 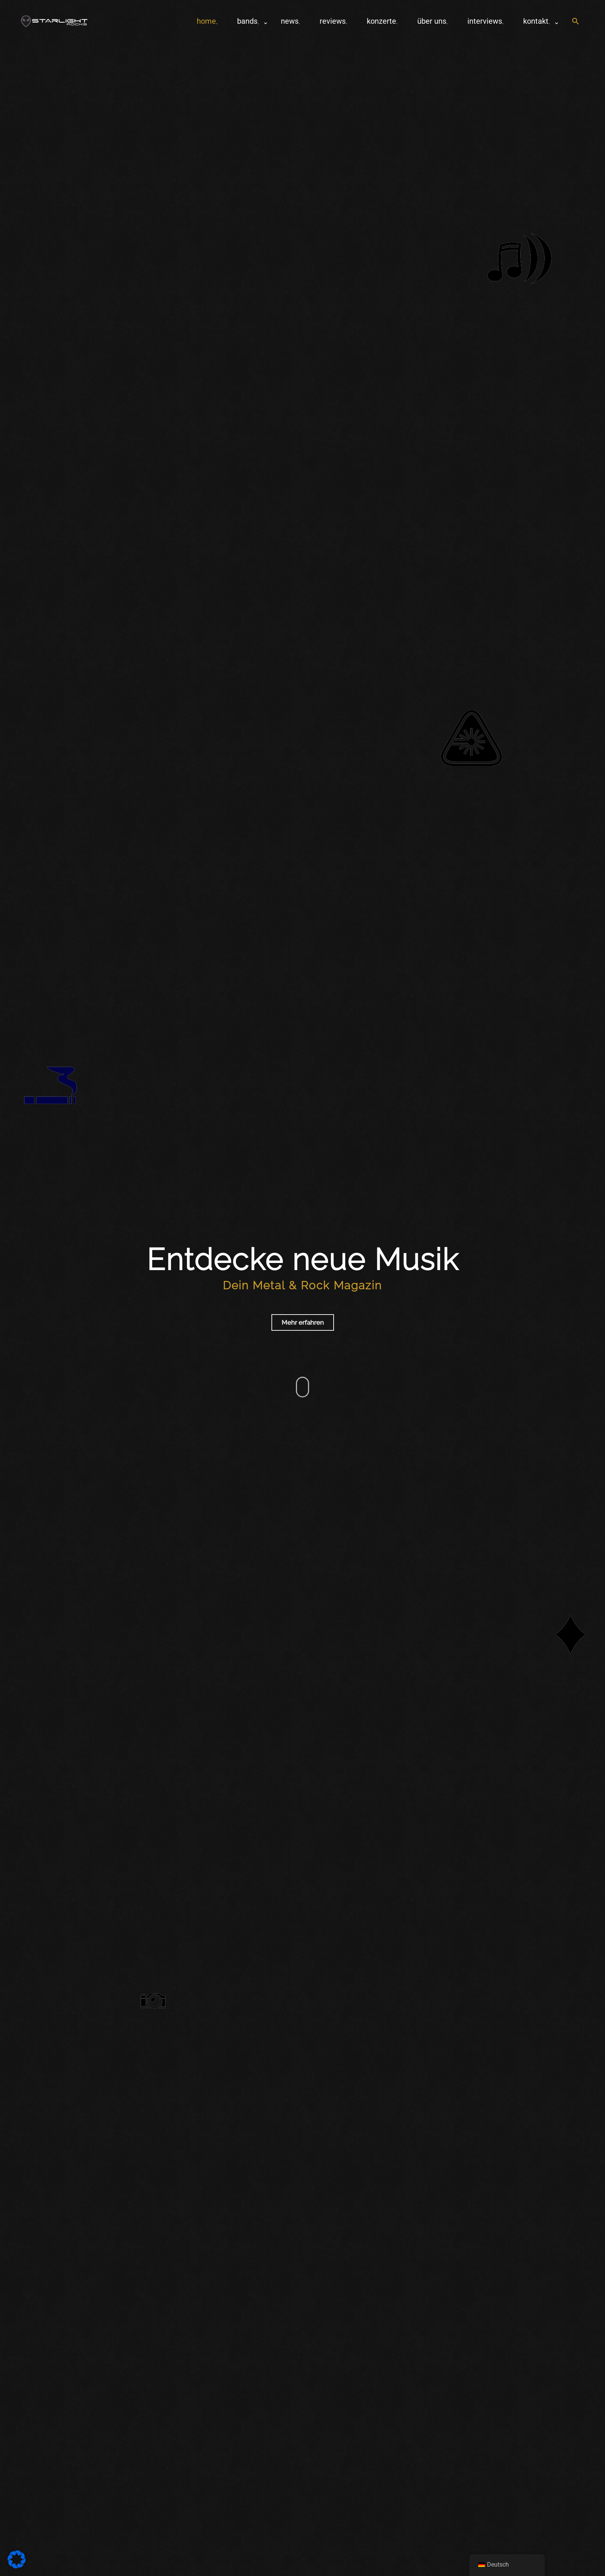 What do you see at coordinates (471, 740) in the screenshot?
I see `laser hazard warning indicator` at bounding box center [471, 740].